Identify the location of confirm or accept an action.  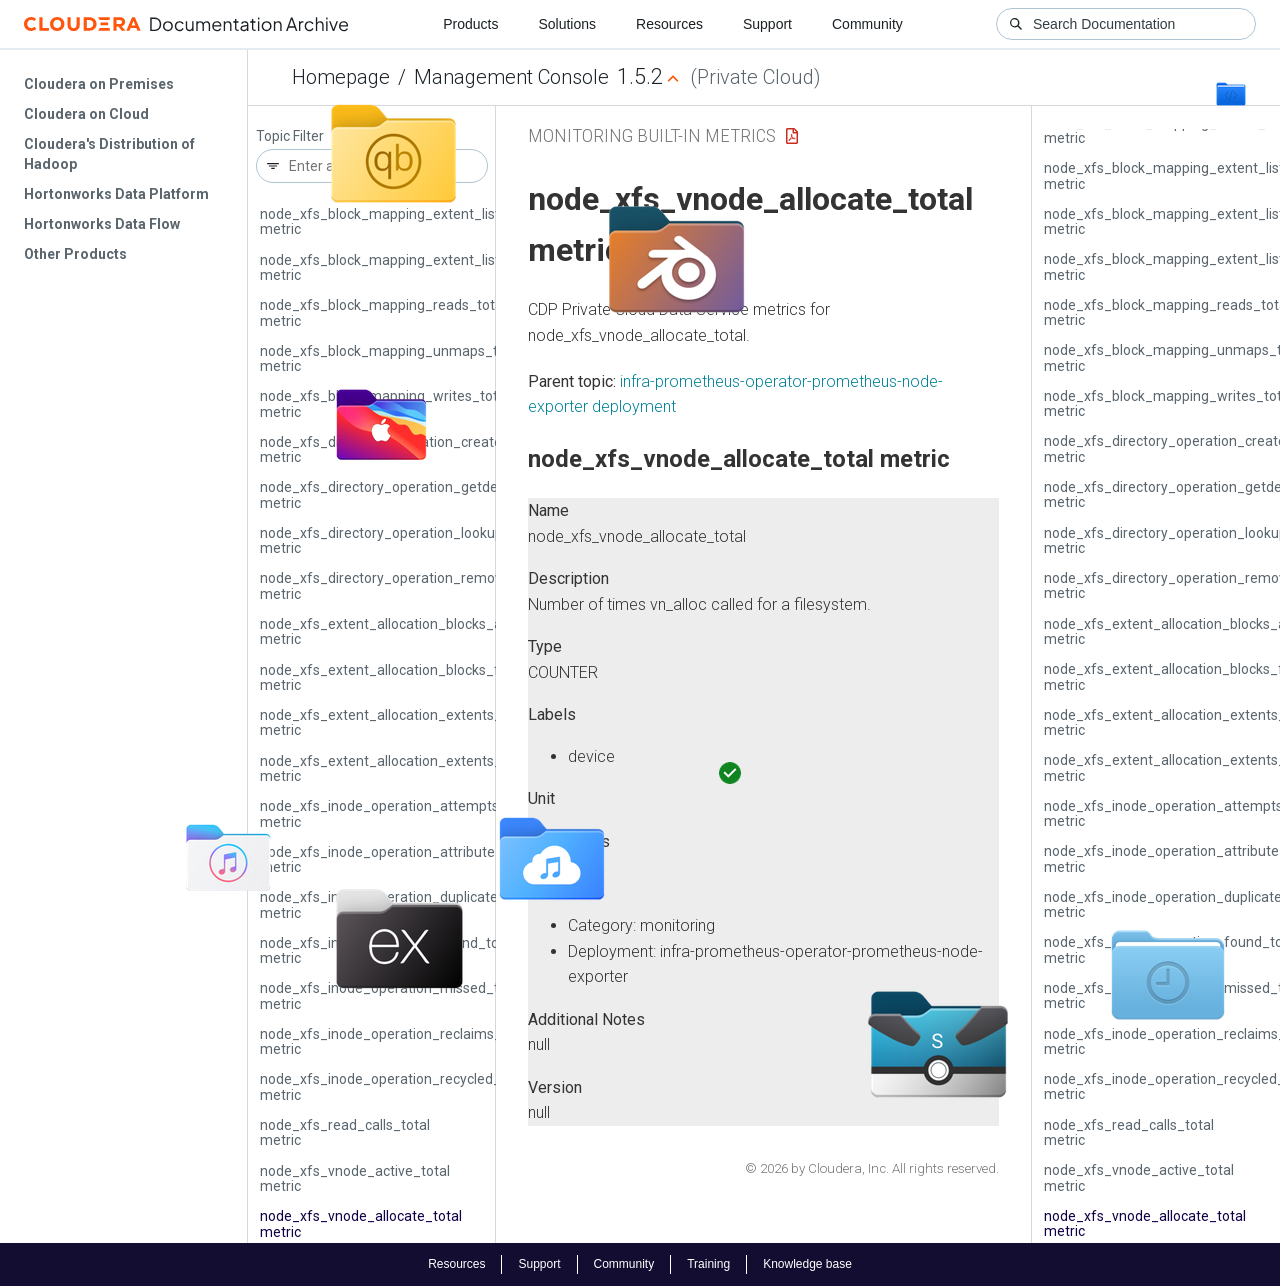
(730, 773).